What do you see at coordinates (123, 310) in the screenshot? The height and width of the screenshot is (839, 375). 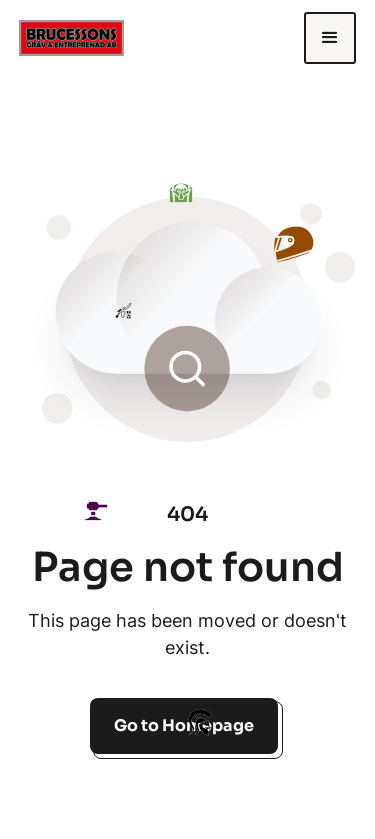 I see `select flamethrower weapon` at bounding box center [123, 310].